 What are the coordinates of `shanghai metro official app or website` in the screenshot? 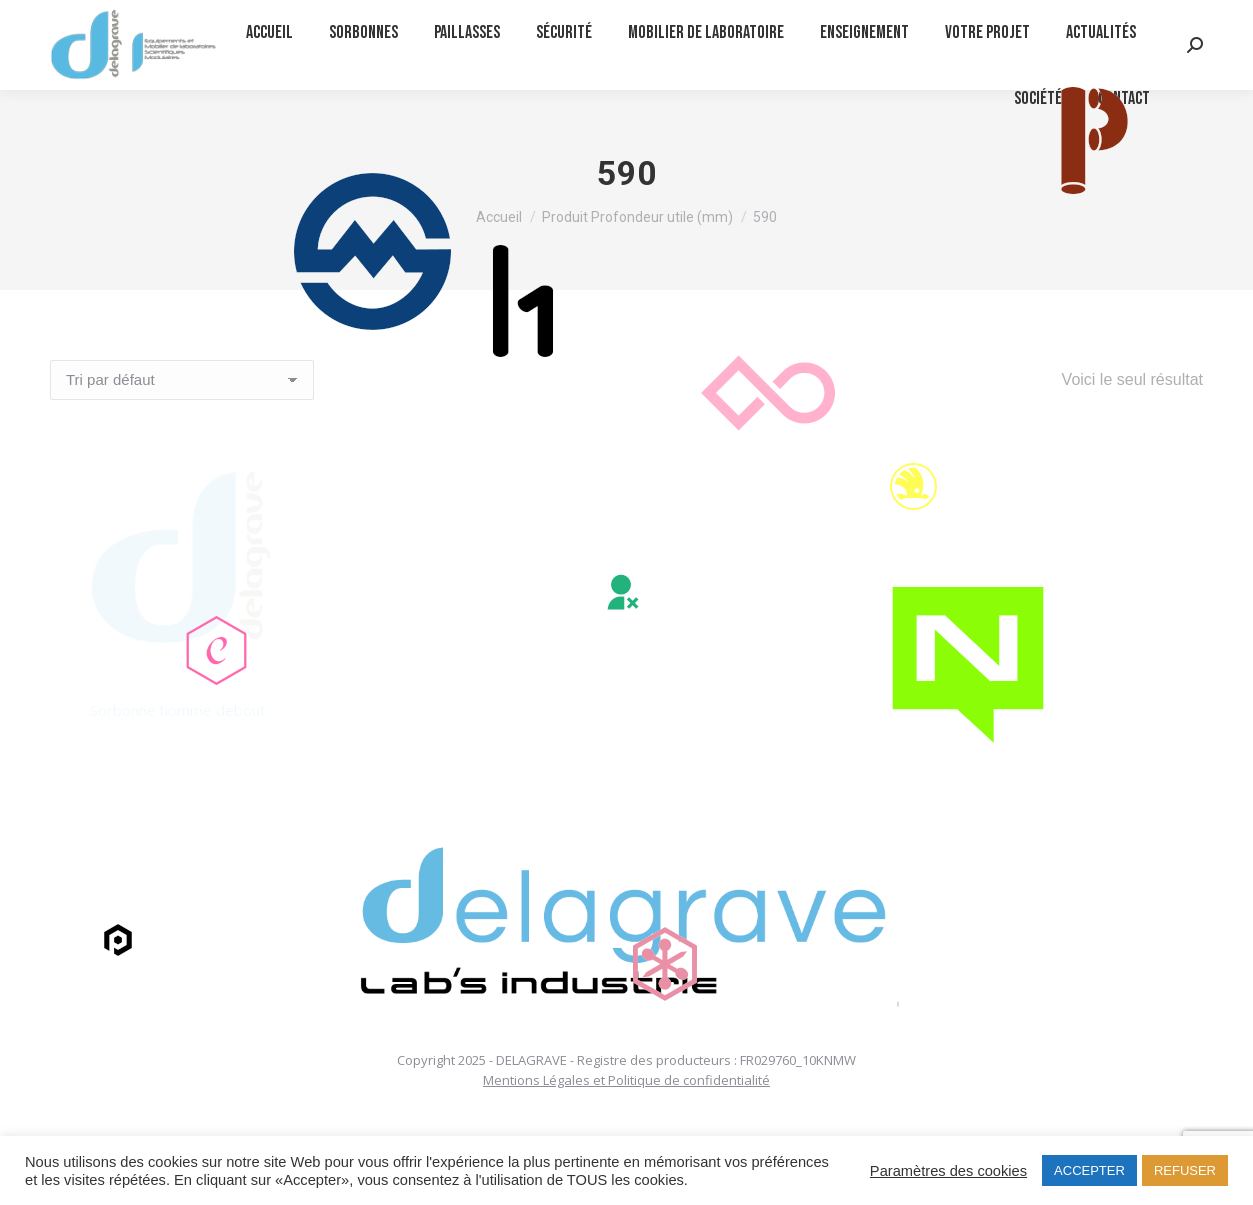 It's located at (372, 251).